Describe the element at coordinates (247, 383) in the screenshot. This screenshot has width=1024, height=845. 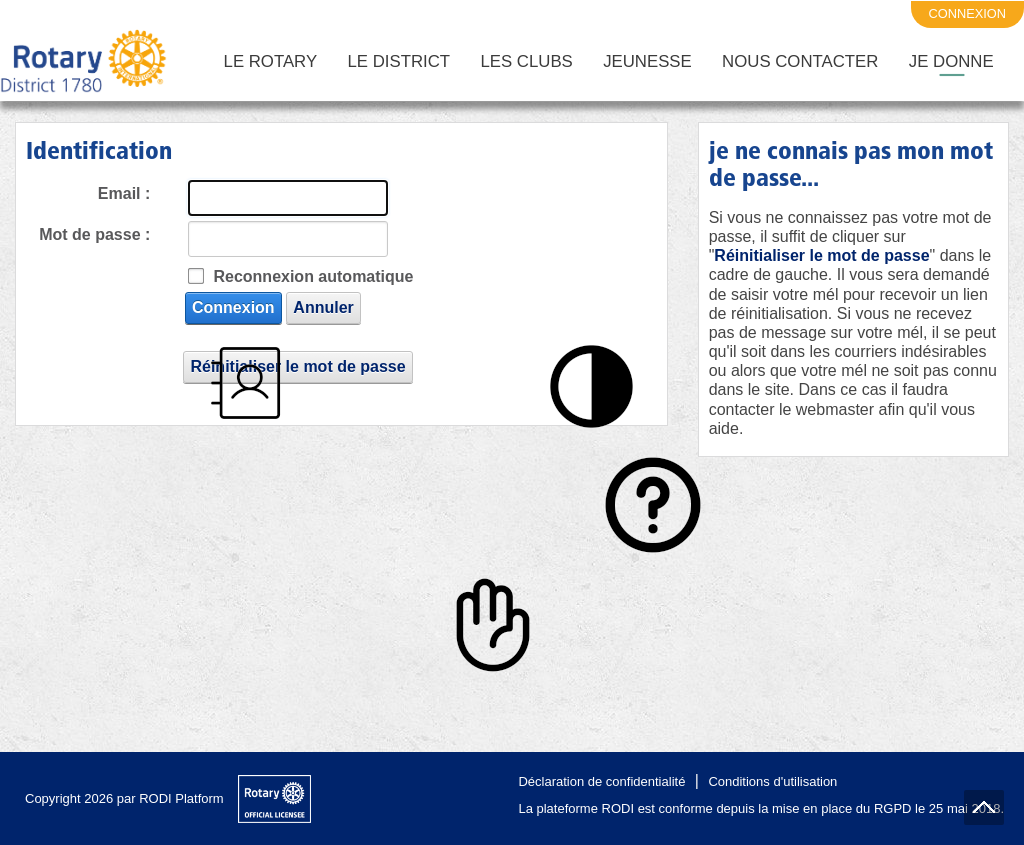
I see `open your contacts or address book` at that location.